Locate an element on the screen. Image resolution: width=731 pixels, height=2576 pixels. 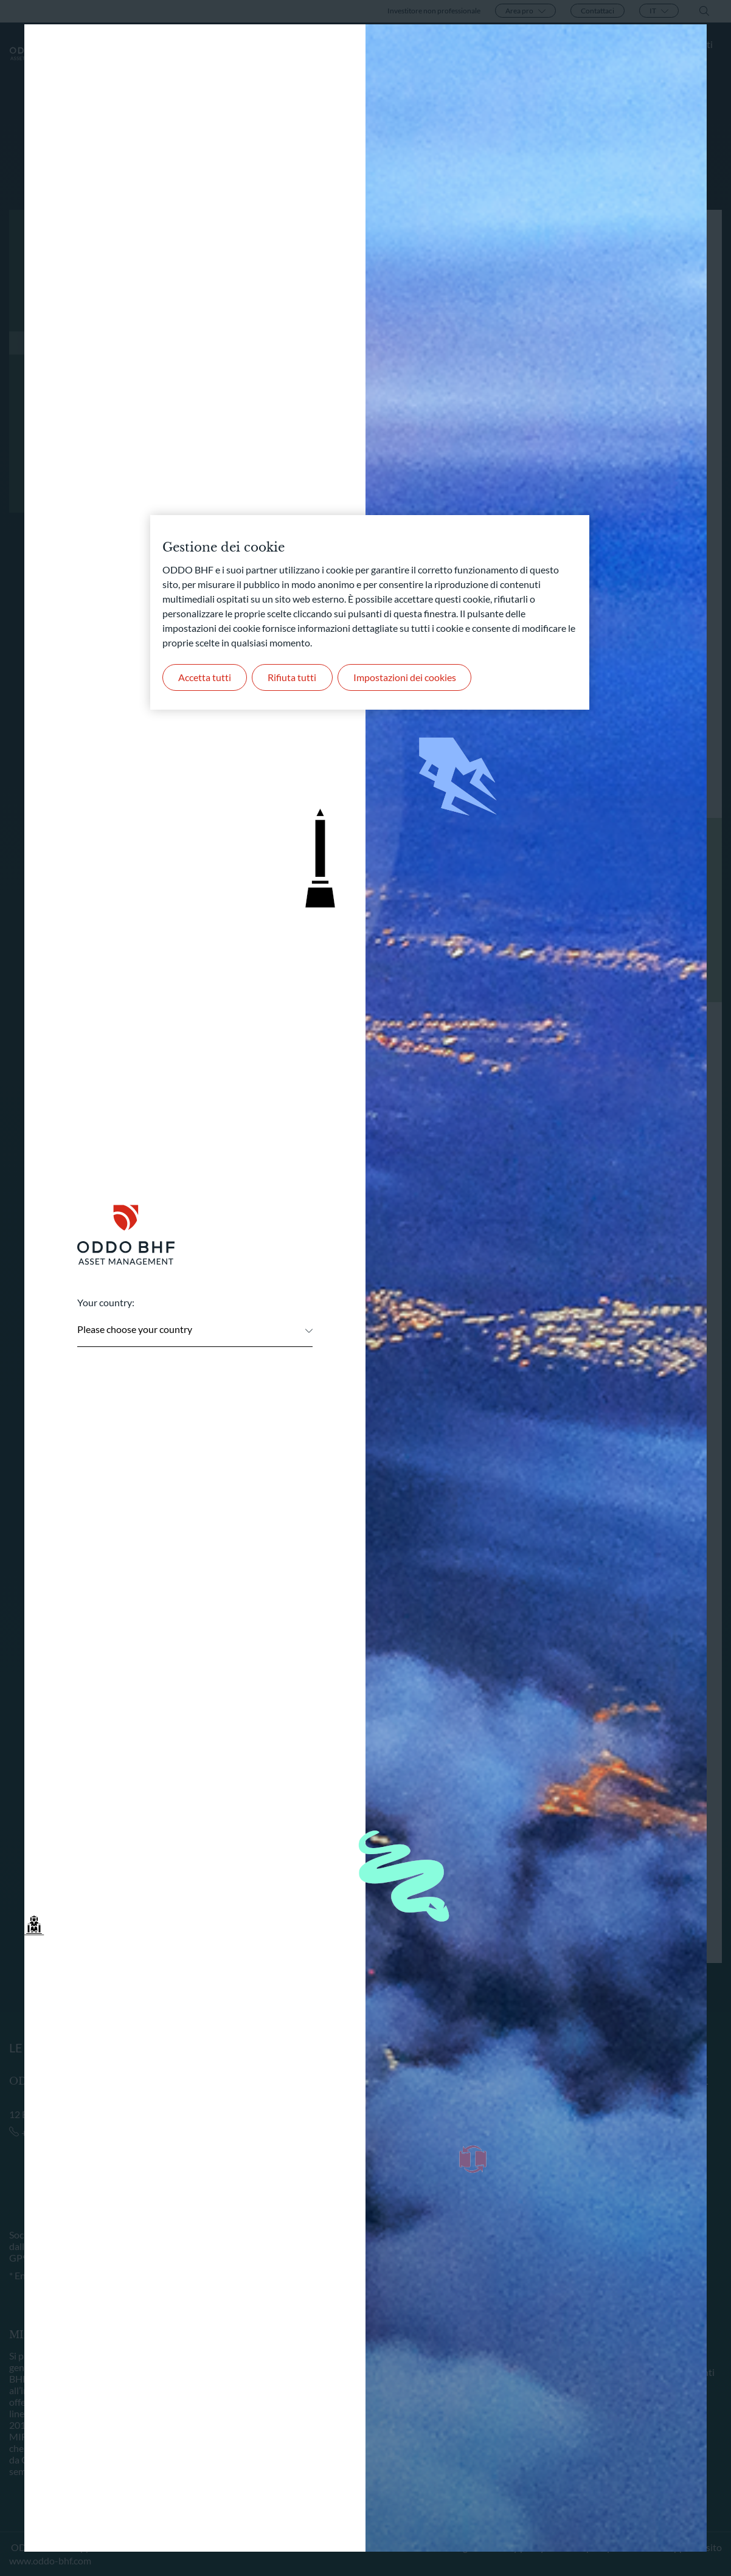
swap or exchange cards is located at coordinates (473, 2159).